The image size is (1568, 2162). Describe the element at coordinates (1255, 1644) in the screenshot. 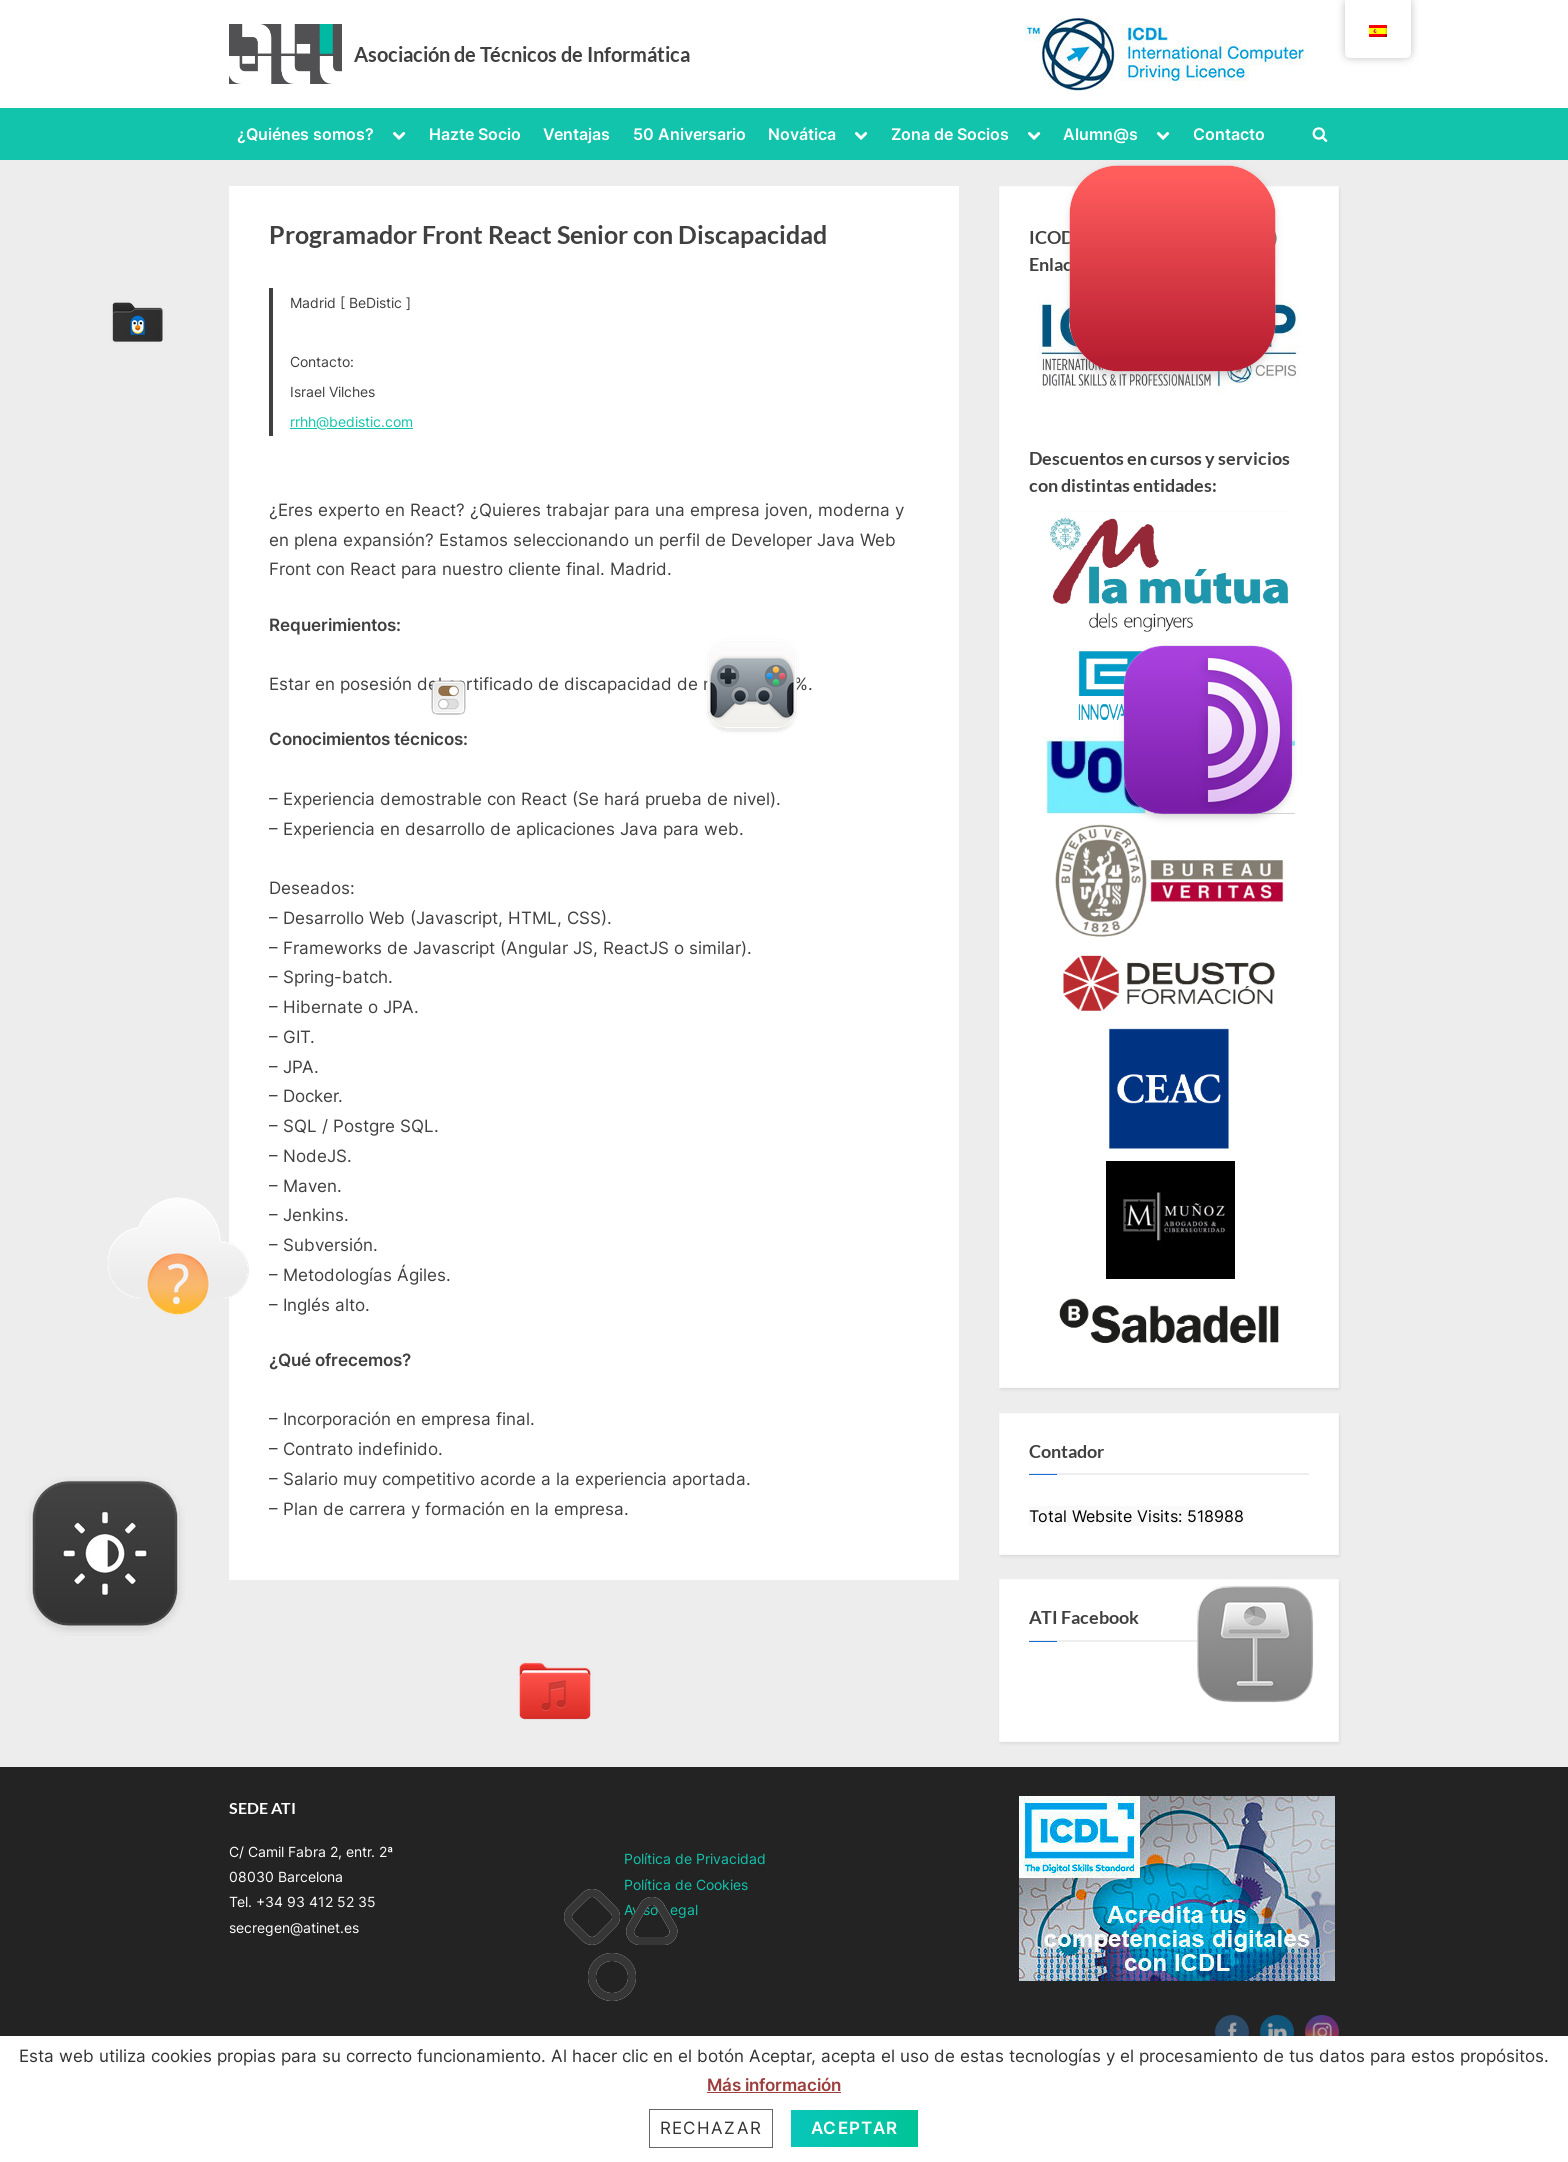

I see `open Keynote to create or edit presentations` at that location.